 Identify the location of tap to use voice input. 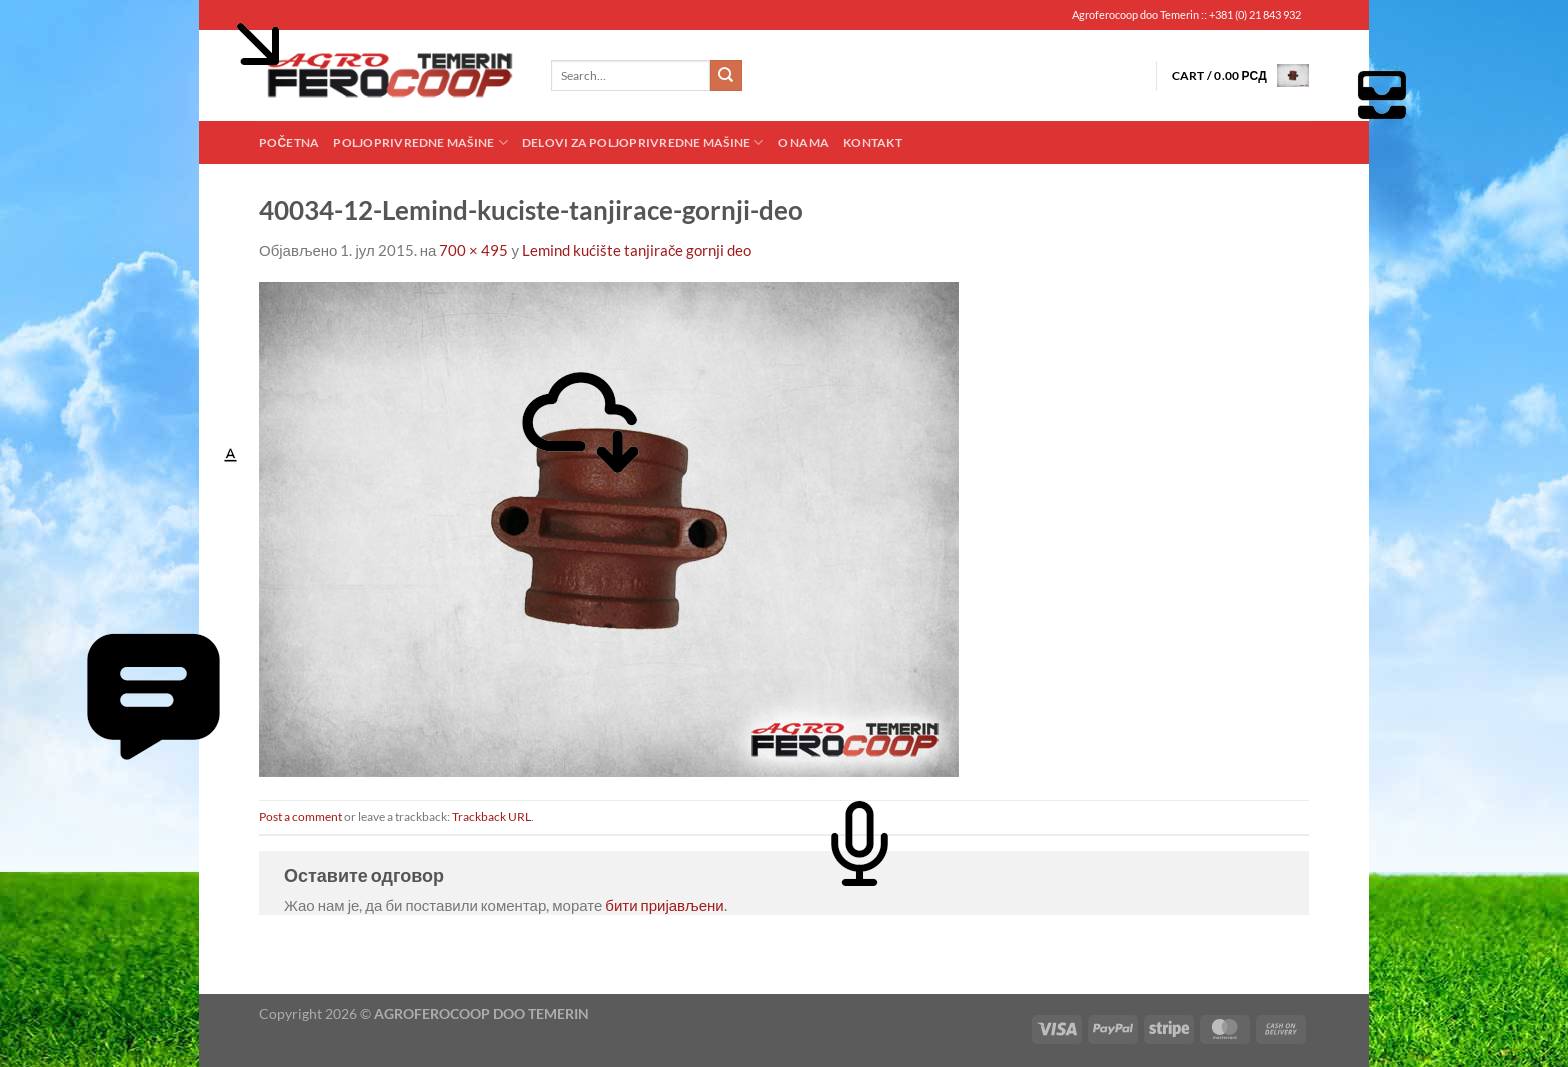
(859, 843).